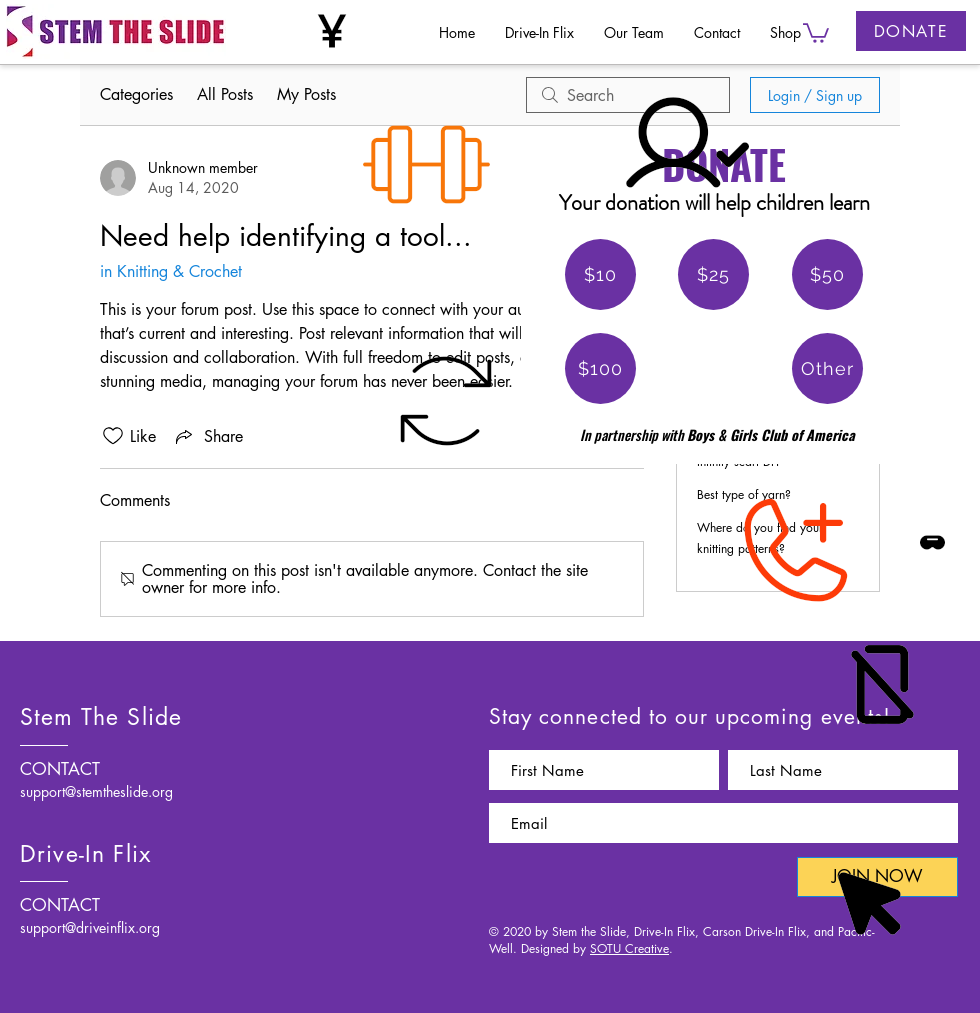  Describe the element at coordinates (932, 542) in the screenshot. I see `access virtual reality or AR settings` at that location.